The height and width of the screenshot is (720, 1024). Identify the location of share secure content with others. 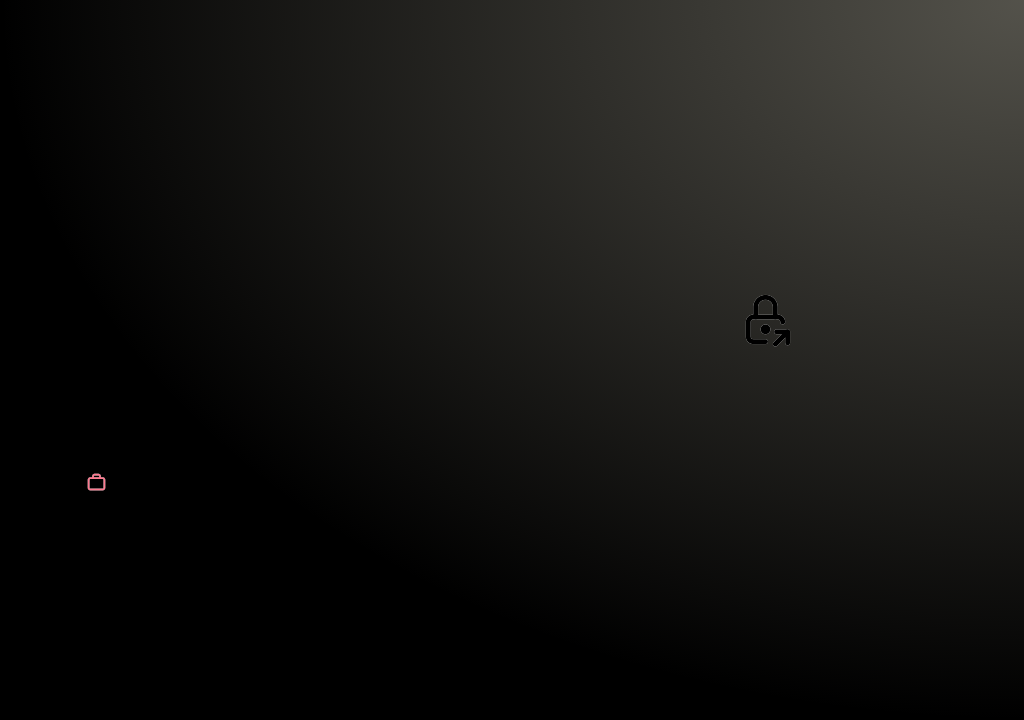
(765, 319).